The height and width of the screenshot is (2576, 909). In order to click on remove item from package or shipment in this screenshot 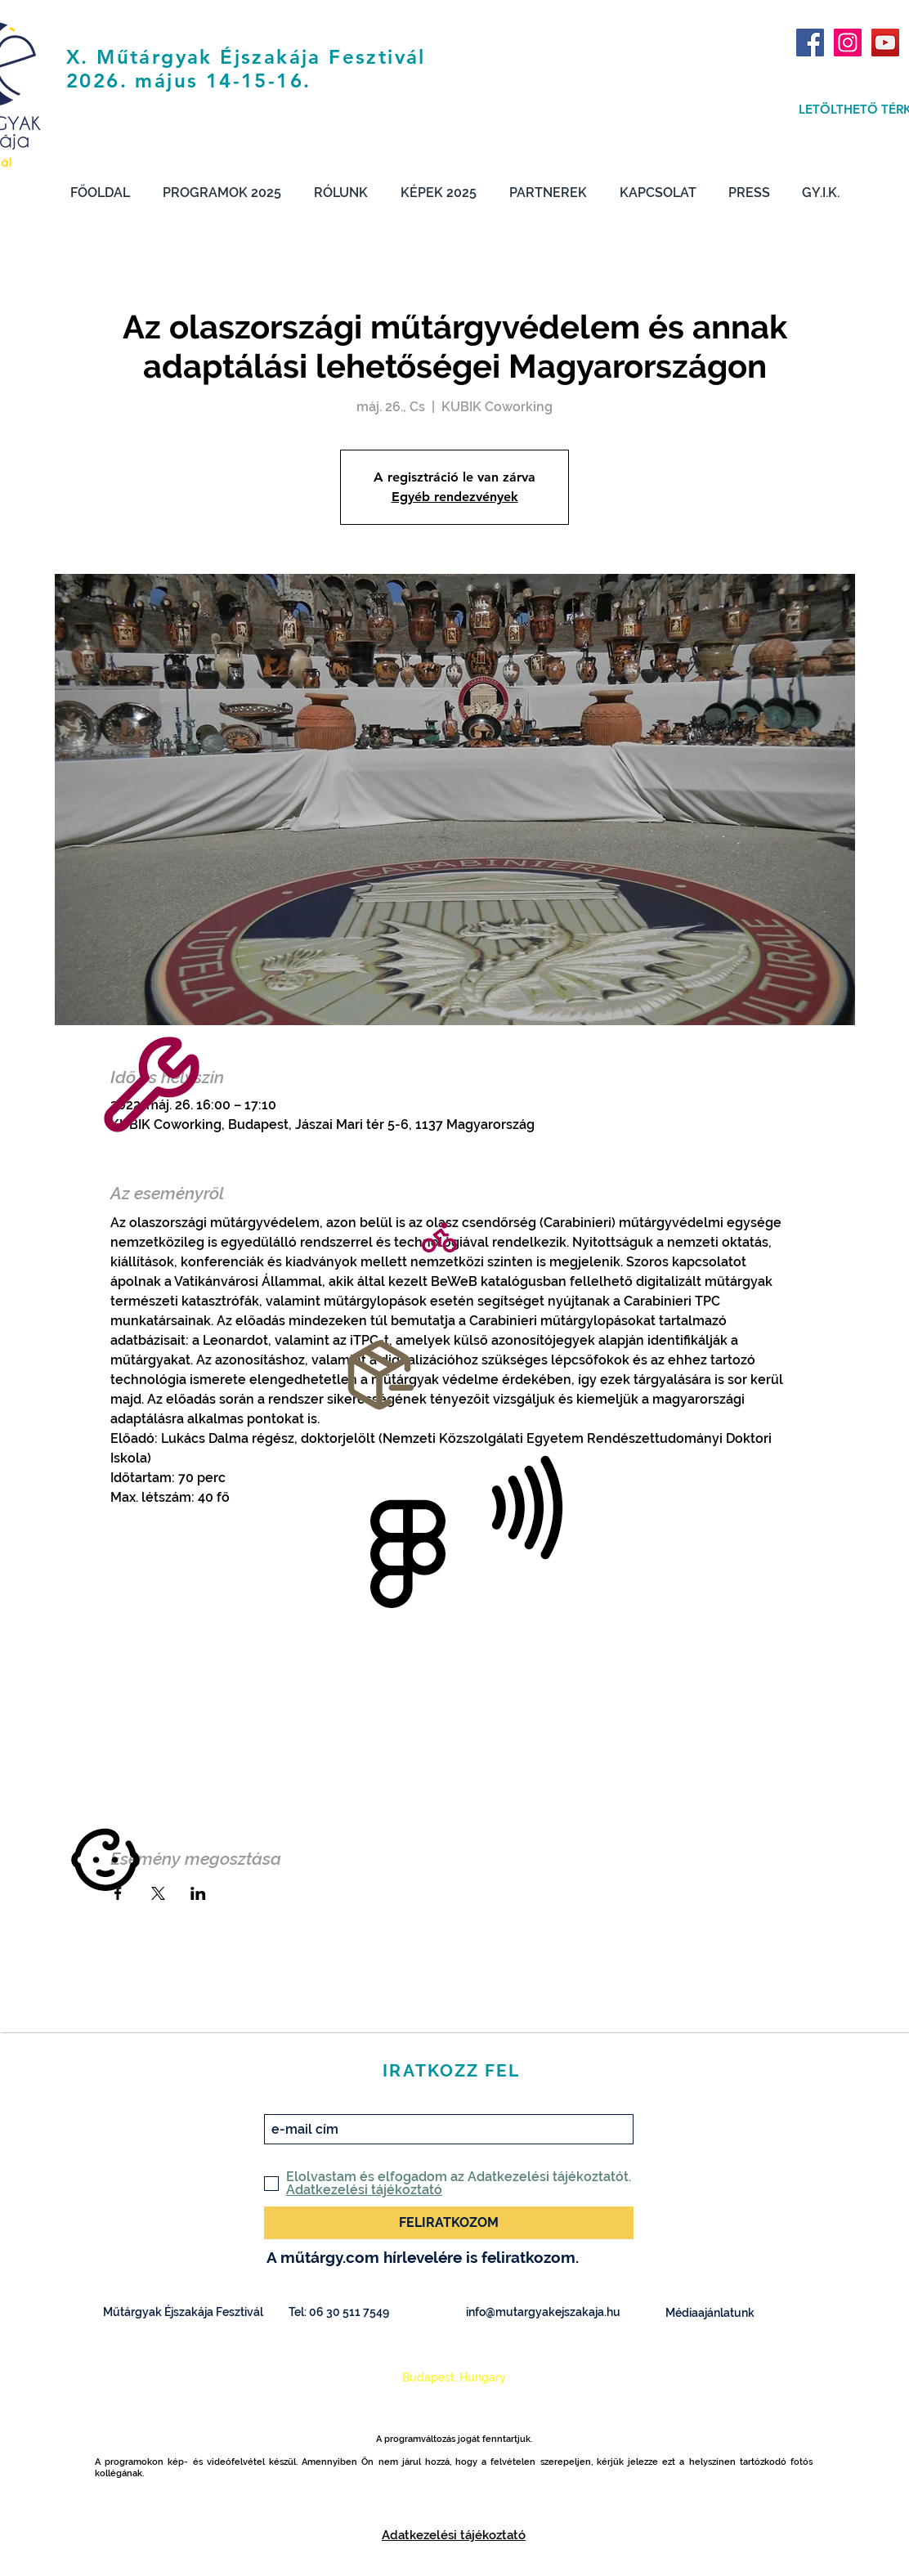, I will do `click(379, 1375)`.